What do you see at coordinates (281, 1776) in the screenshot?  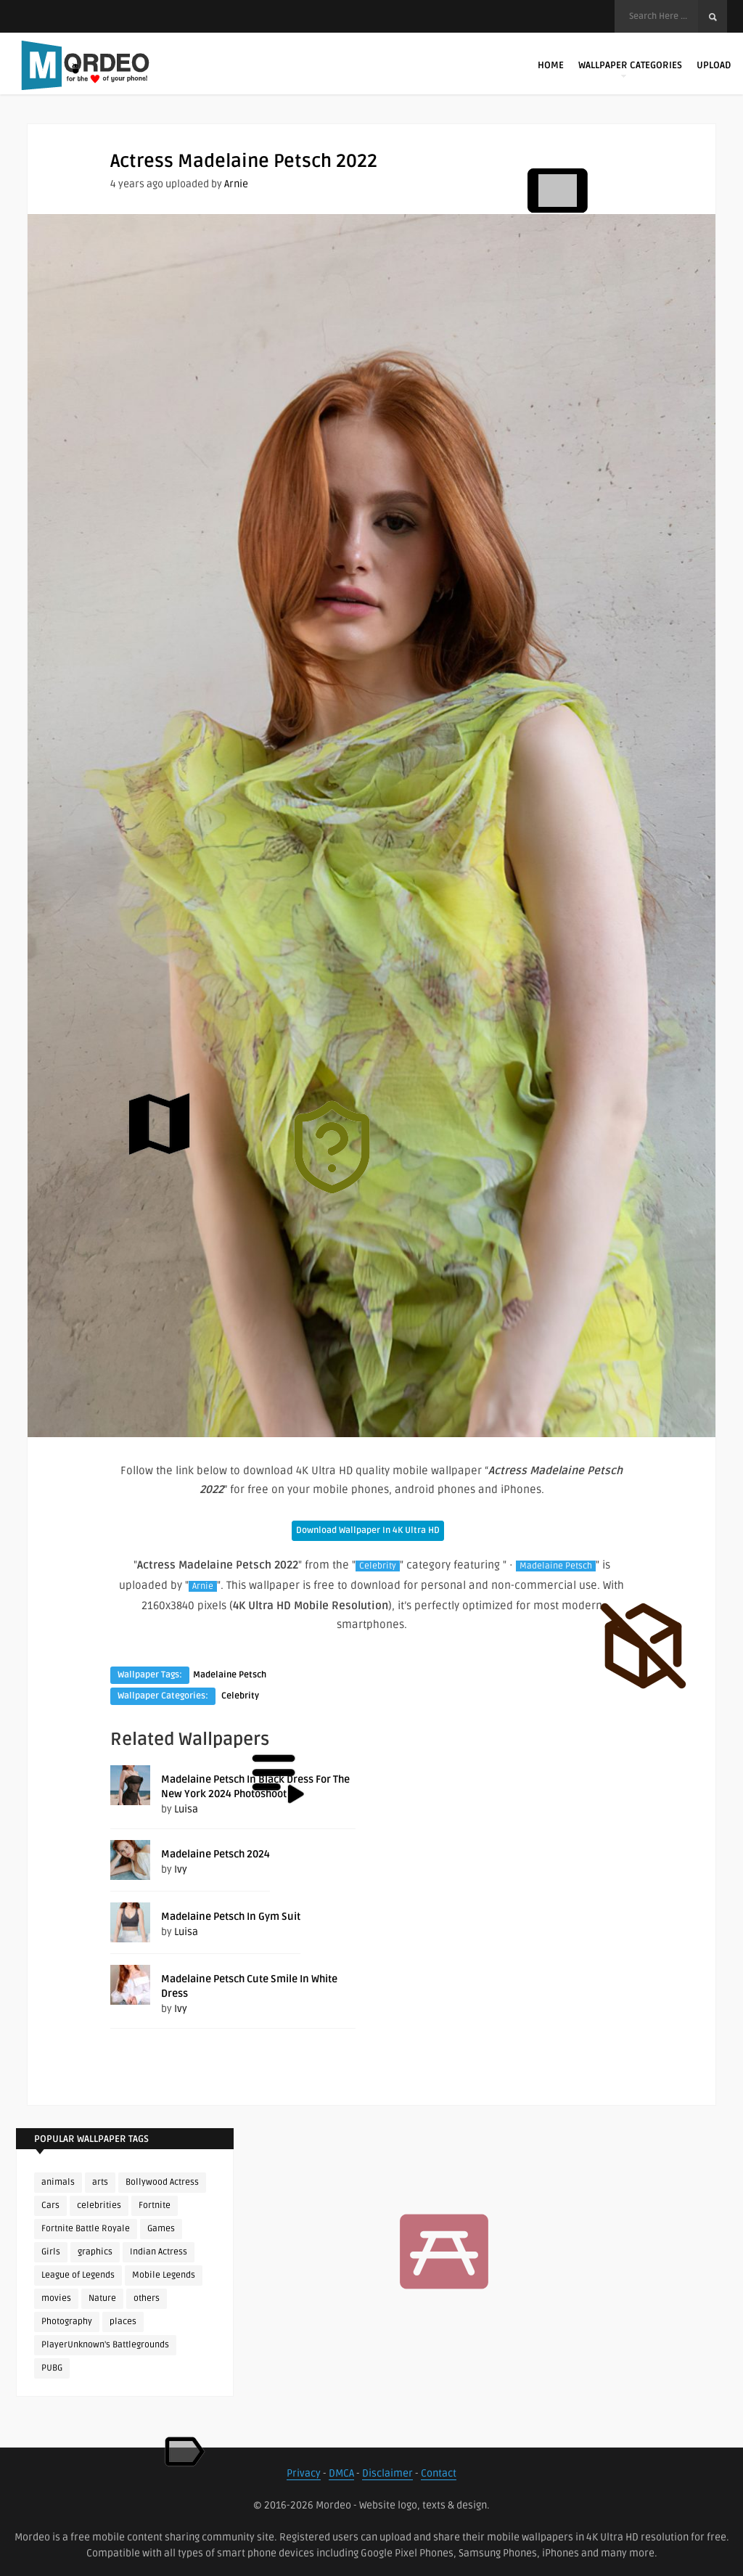 I see `play all items in a playlist` at bounding box center [281, 1776].